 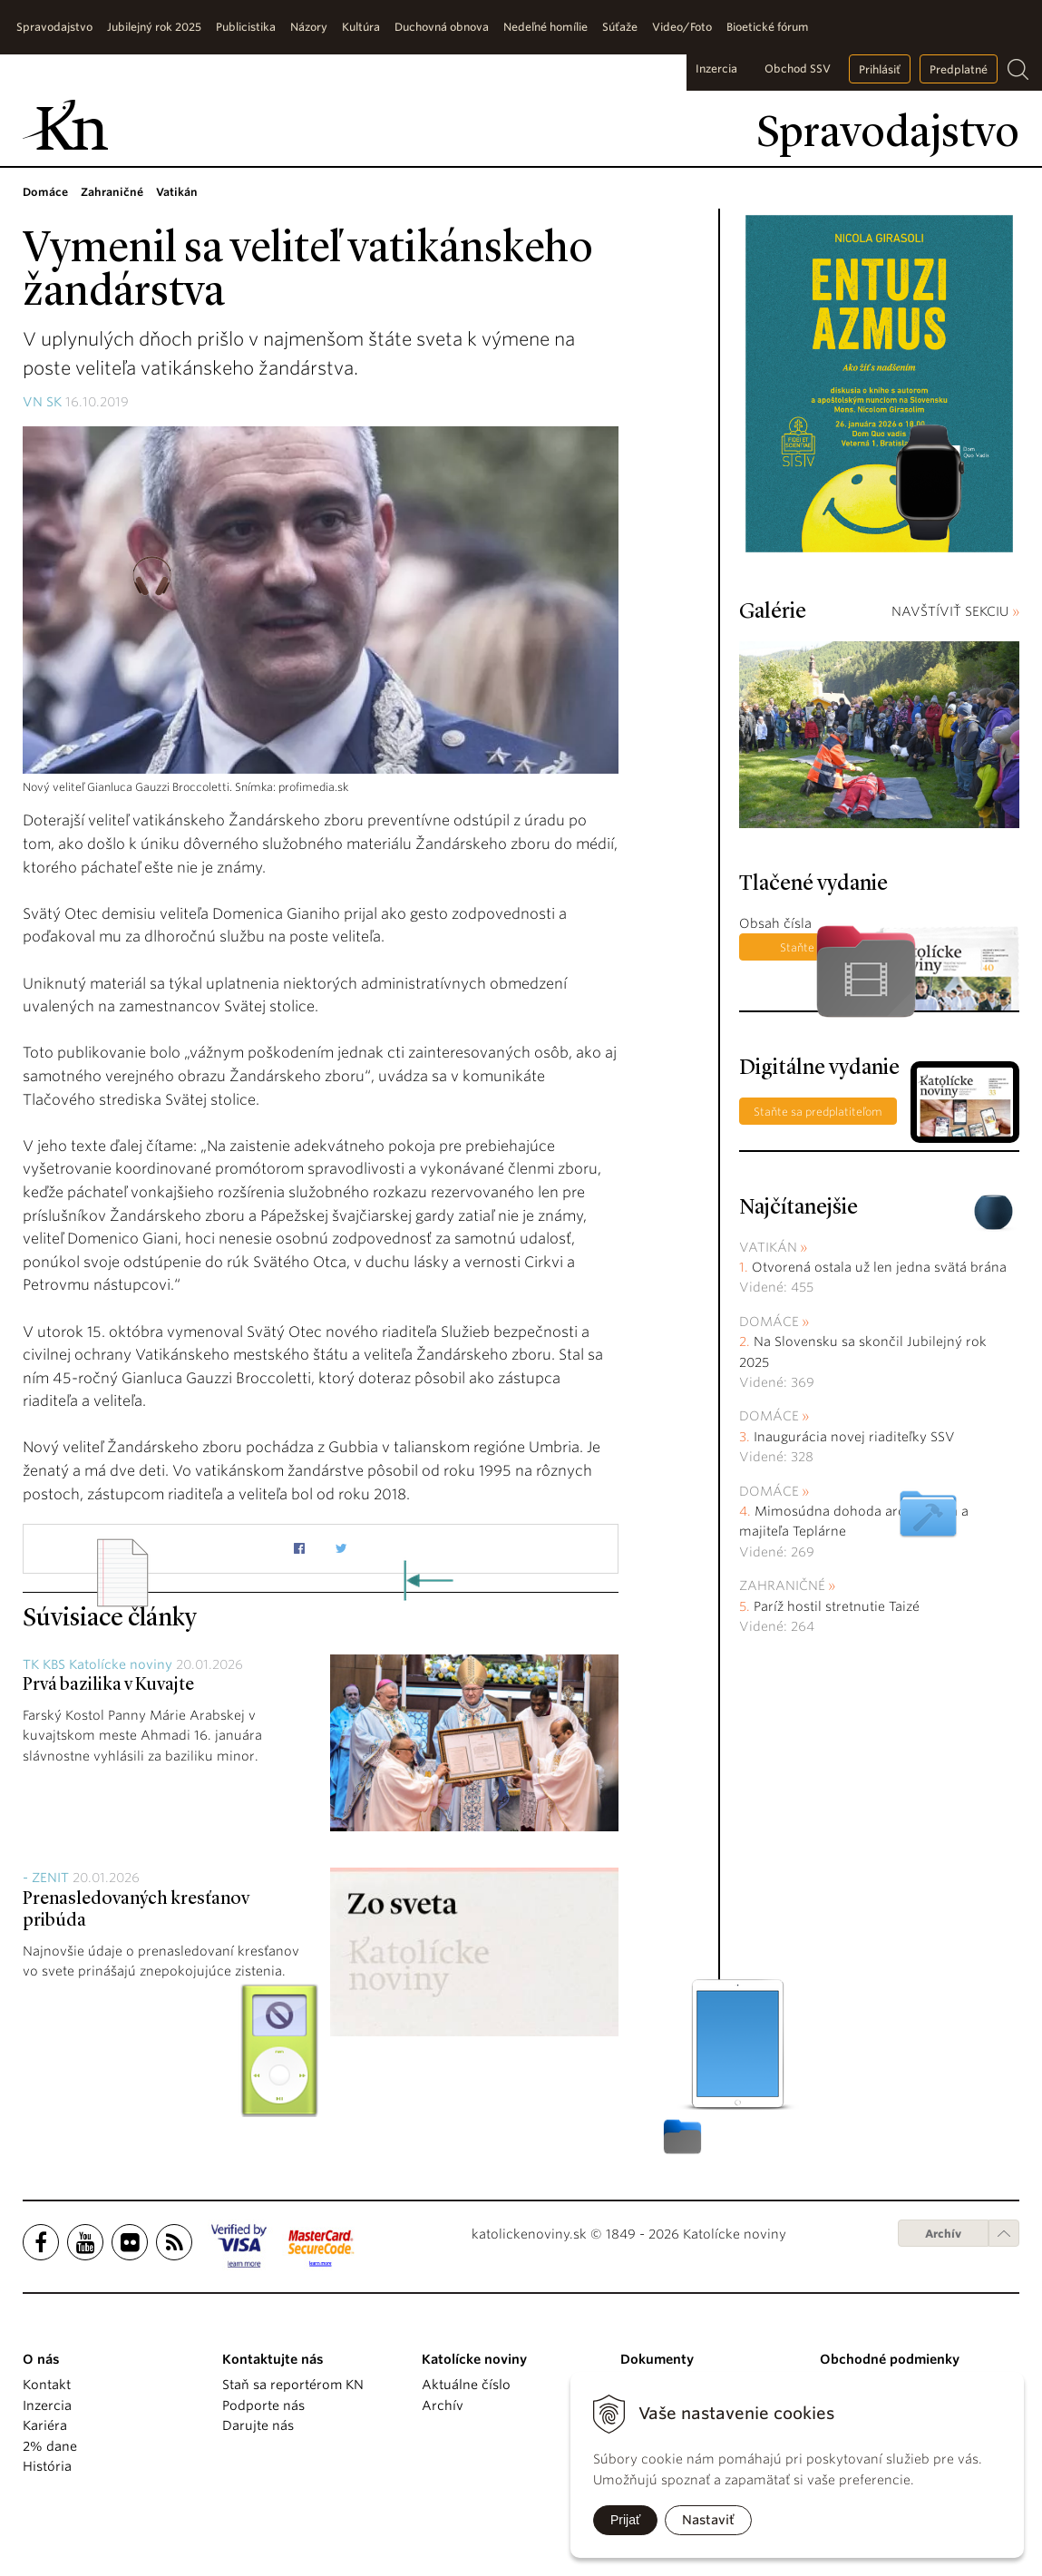 What do you see at coordinates (737, 2043) in the screenshot?
I see `manage connected iPad device` at bounding box center [737, 2043].